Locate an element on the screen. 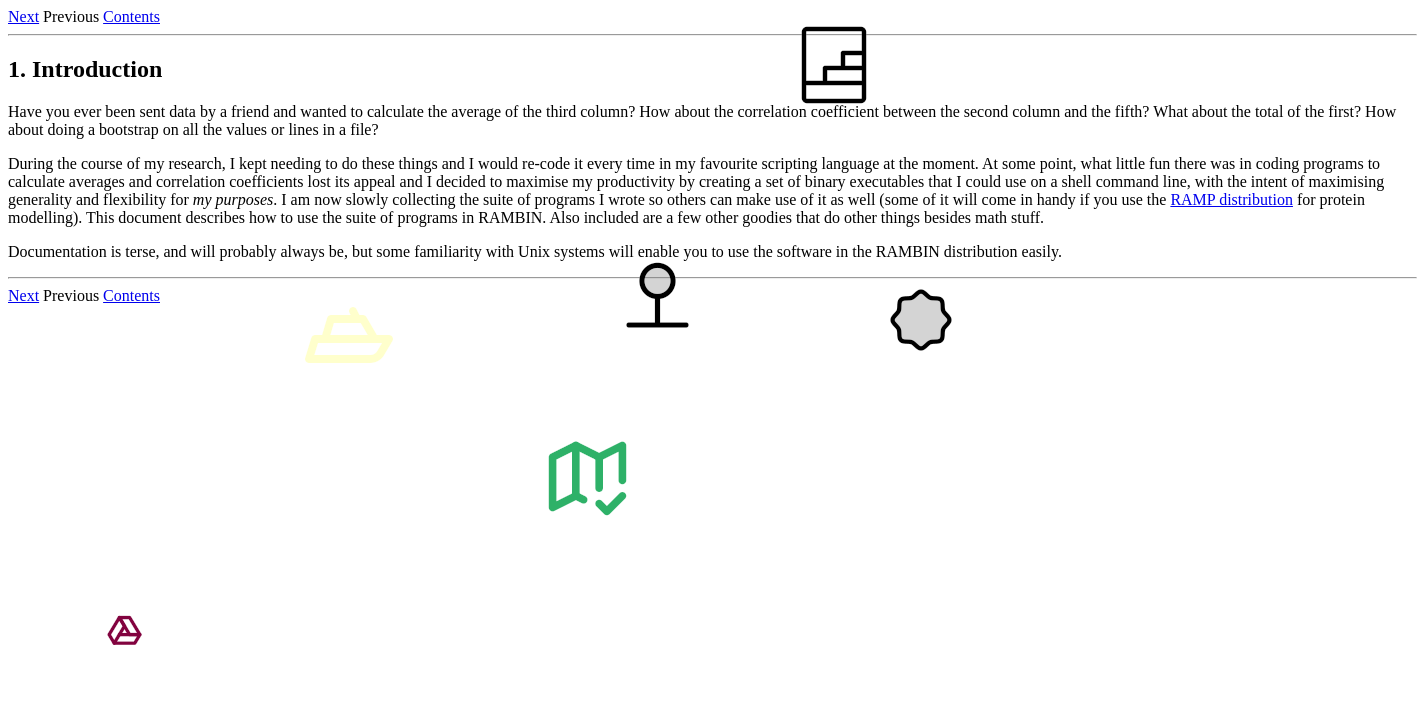 This screenshot has width=1425, height=720. open Google Drive is located at coordinates (124, 629).